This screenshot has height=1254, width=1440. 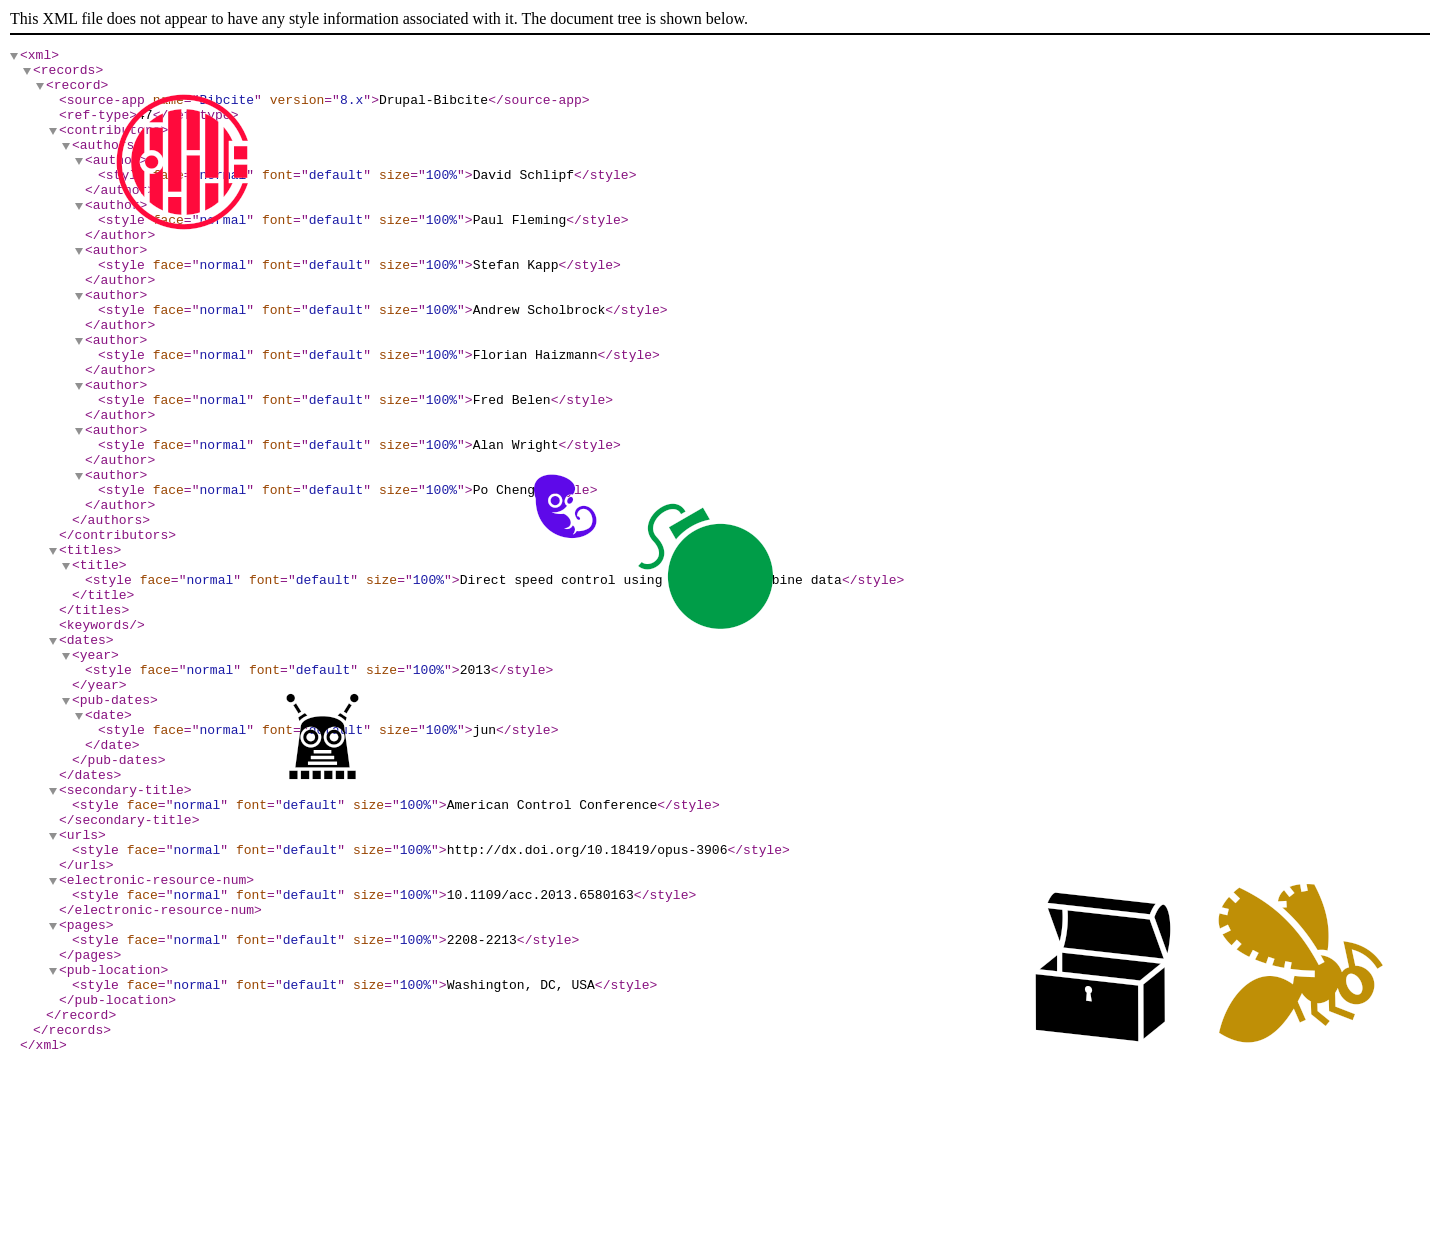 What do you see at coordinates (706, 565) in the screenshot?
I see `an inactive or disarmed bomb item` at bounding box center [706, 565].